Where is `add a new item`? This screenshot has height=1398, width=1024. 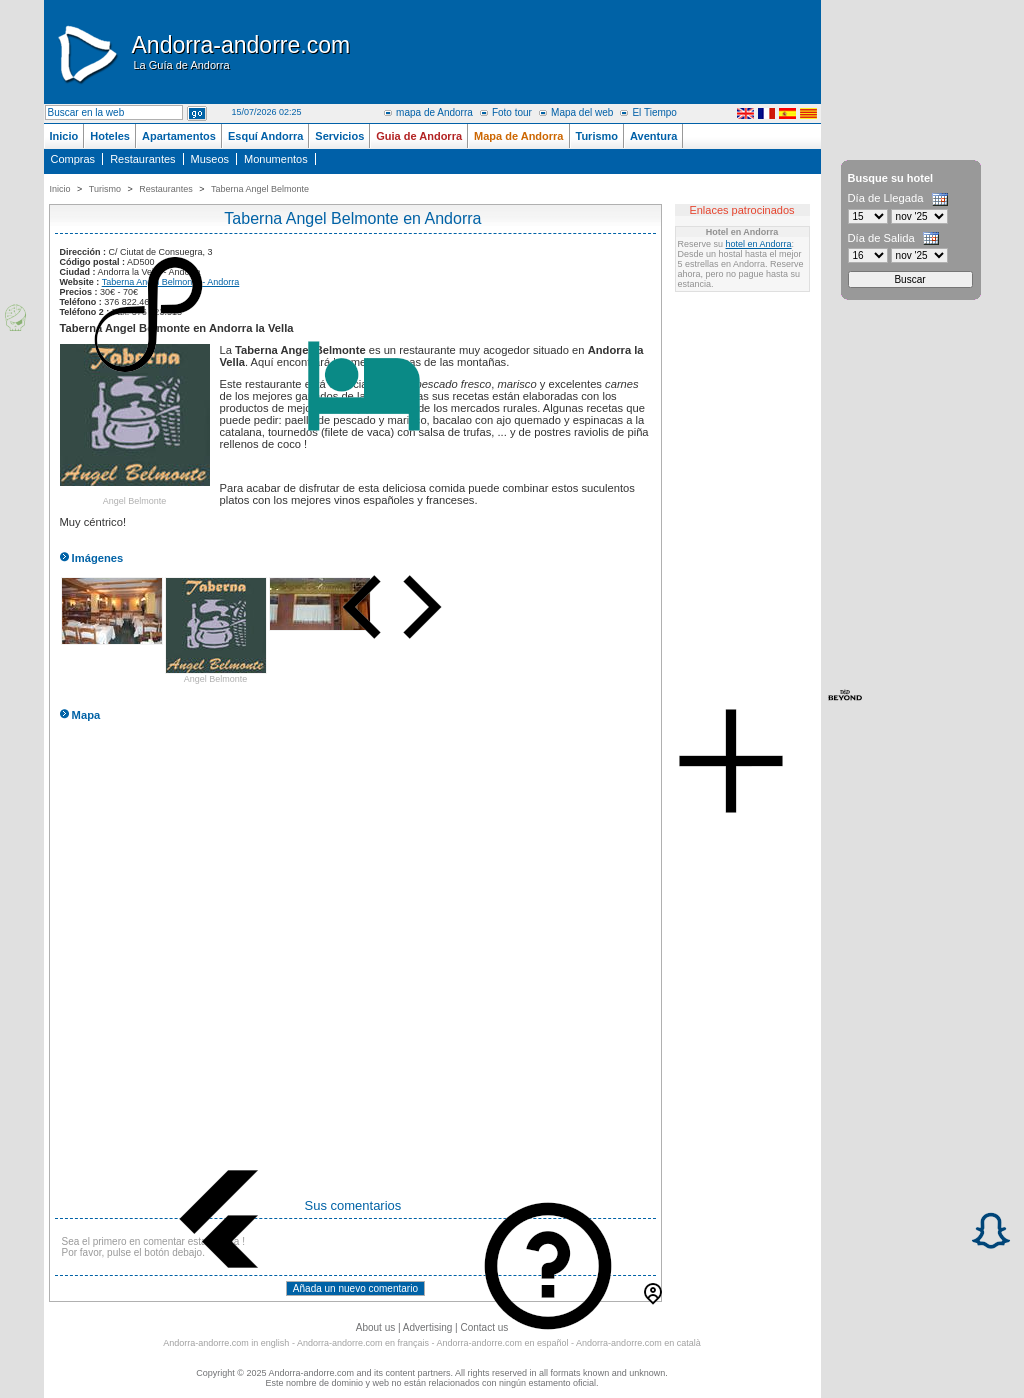
add a new item is located at coordinates (731, 761).